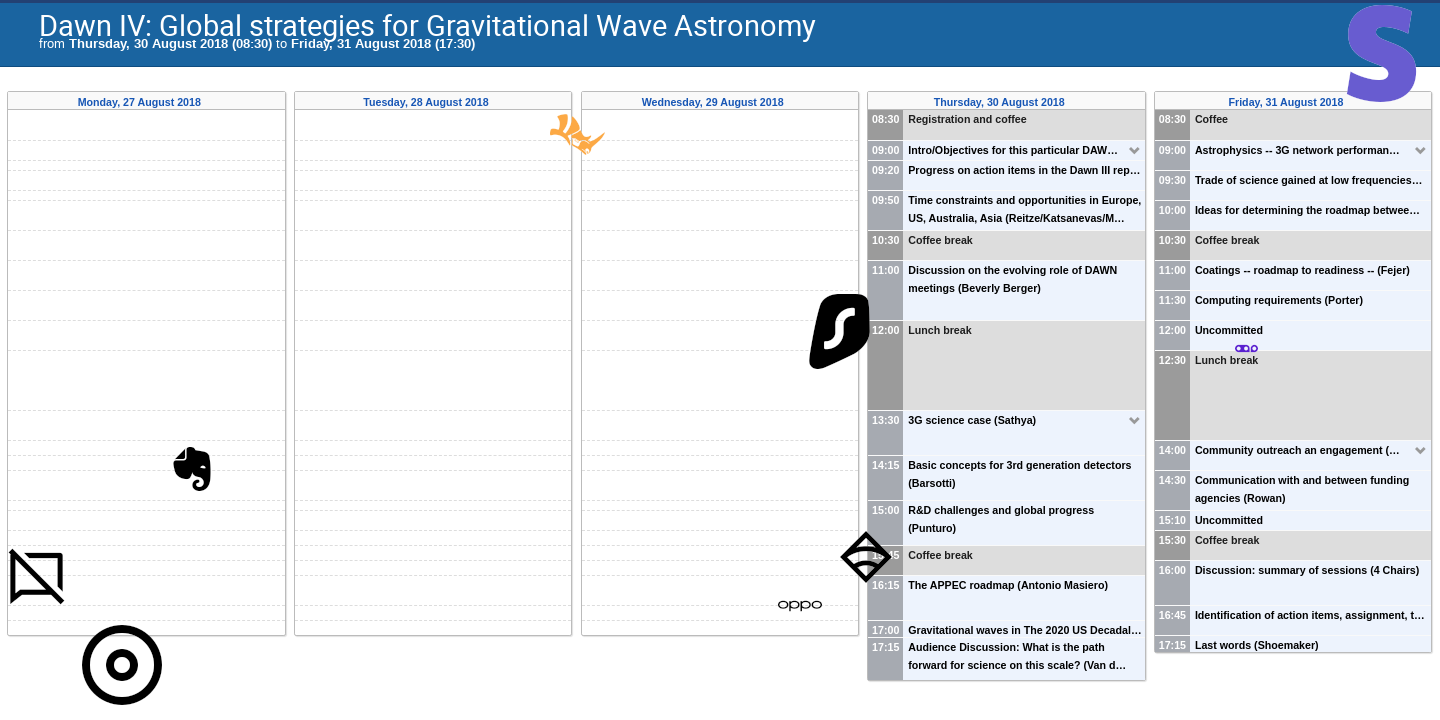  Describe the element at coordinates (577, 134) in the screenshot. I see `open Rhinoceros 3D modeling software` at that location.